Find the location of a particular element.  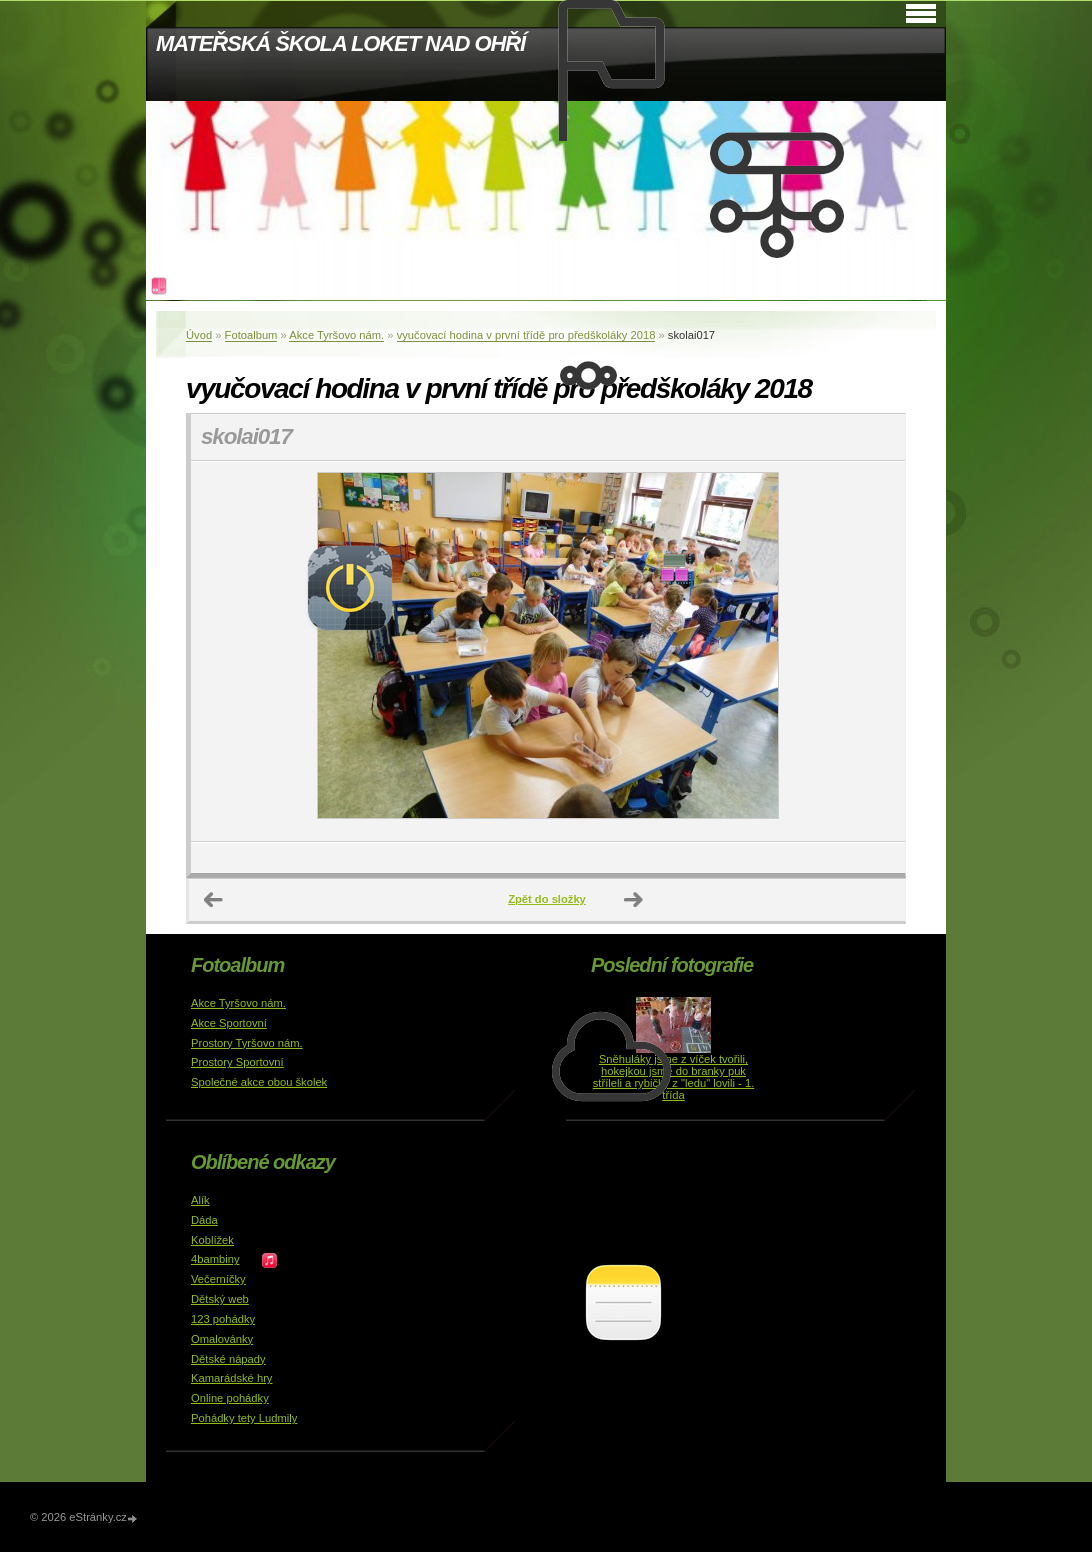

configure wake-on-lan network settings is located at coordinates (350, 588).